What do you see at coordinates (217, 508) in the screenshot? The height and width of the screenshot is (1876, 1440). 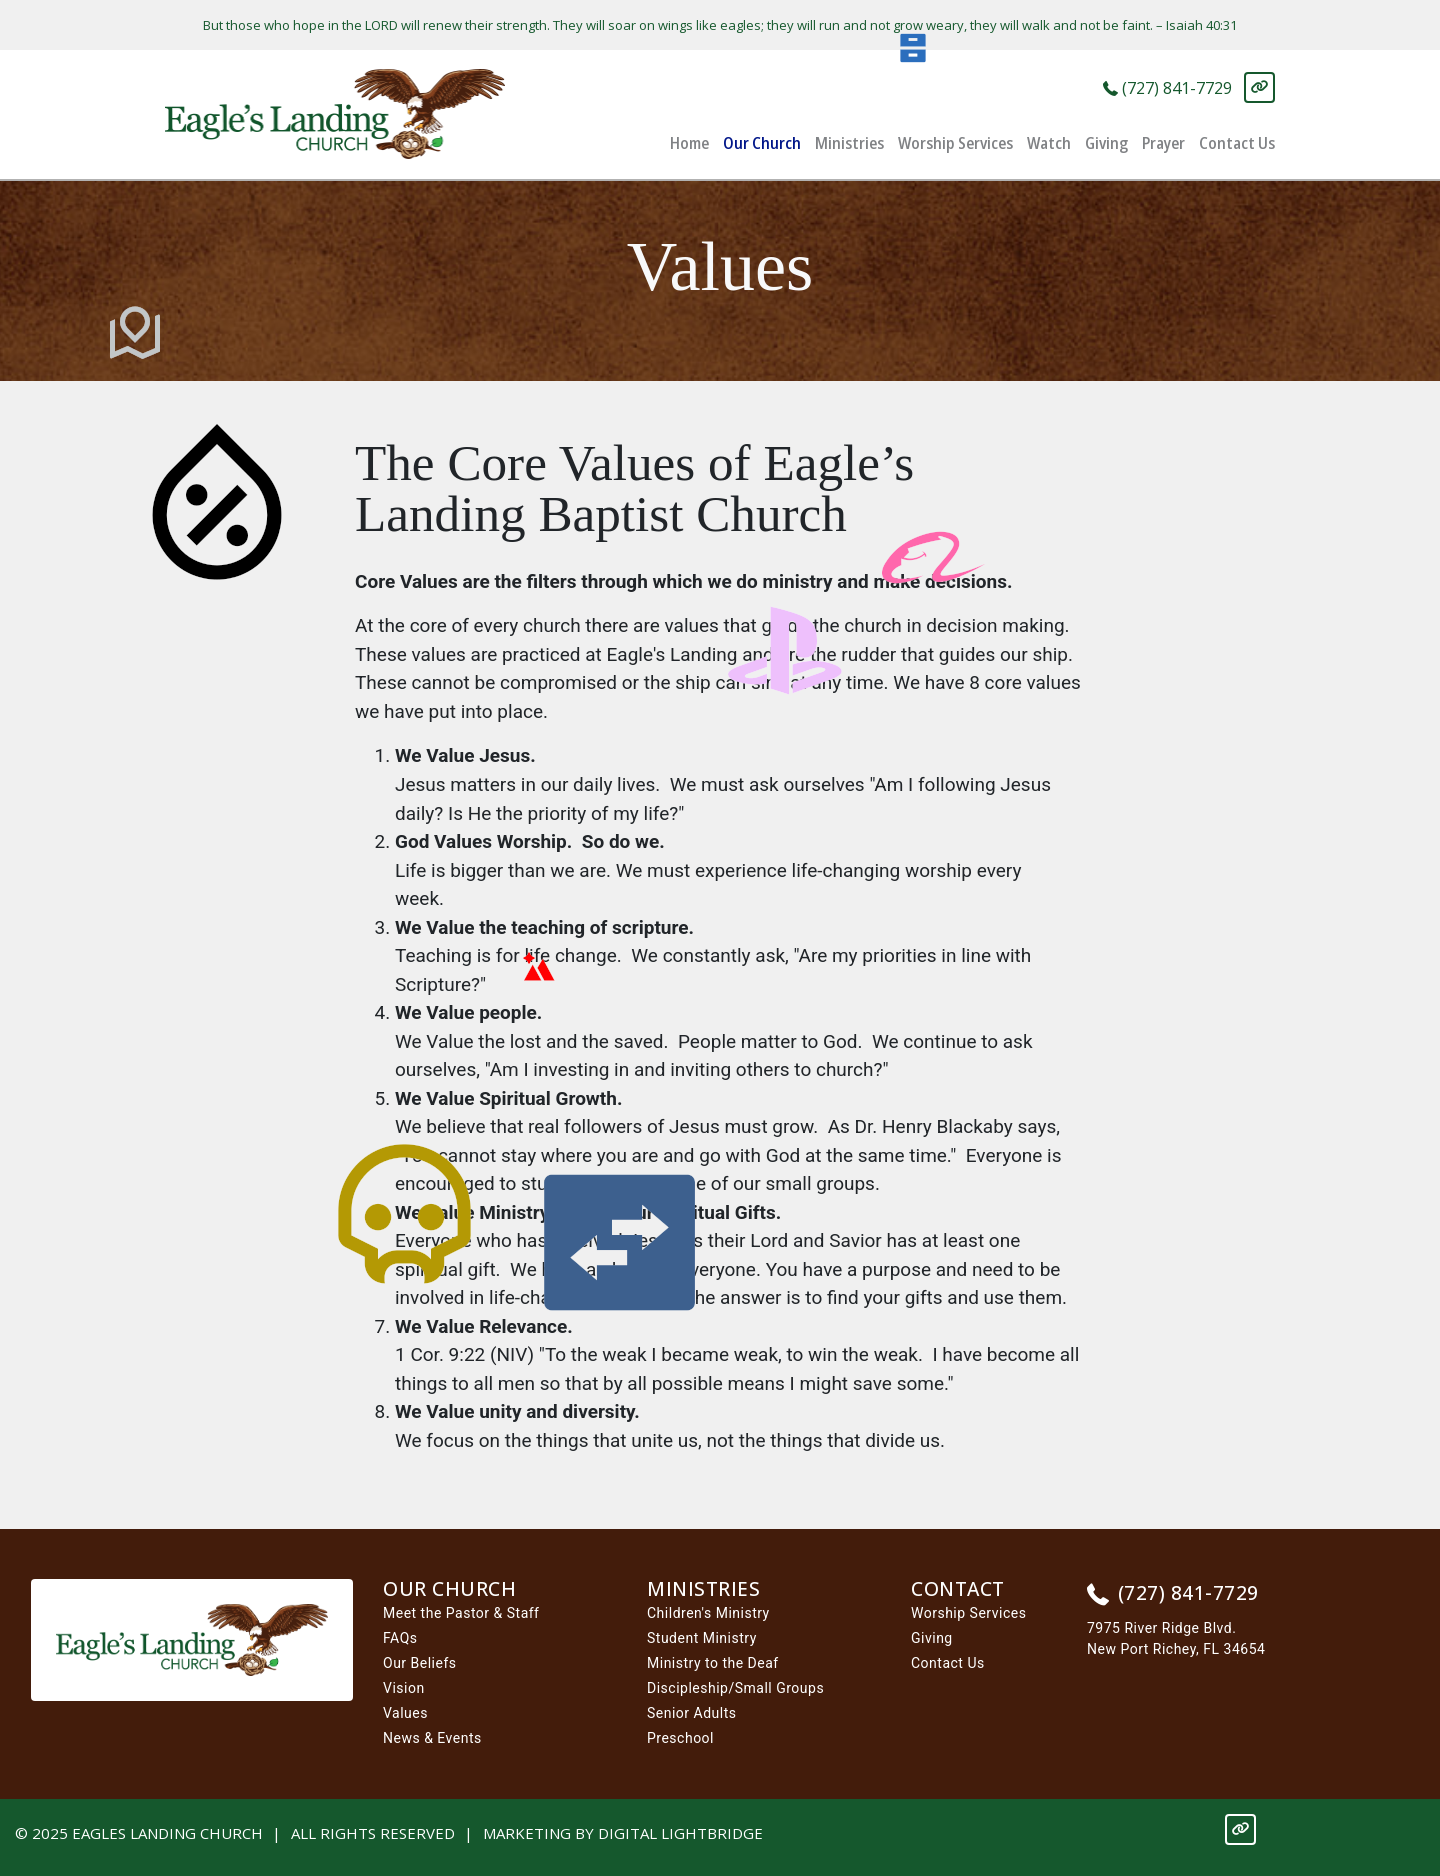 I see `view current humidity level` at bounding box center [217, 508].